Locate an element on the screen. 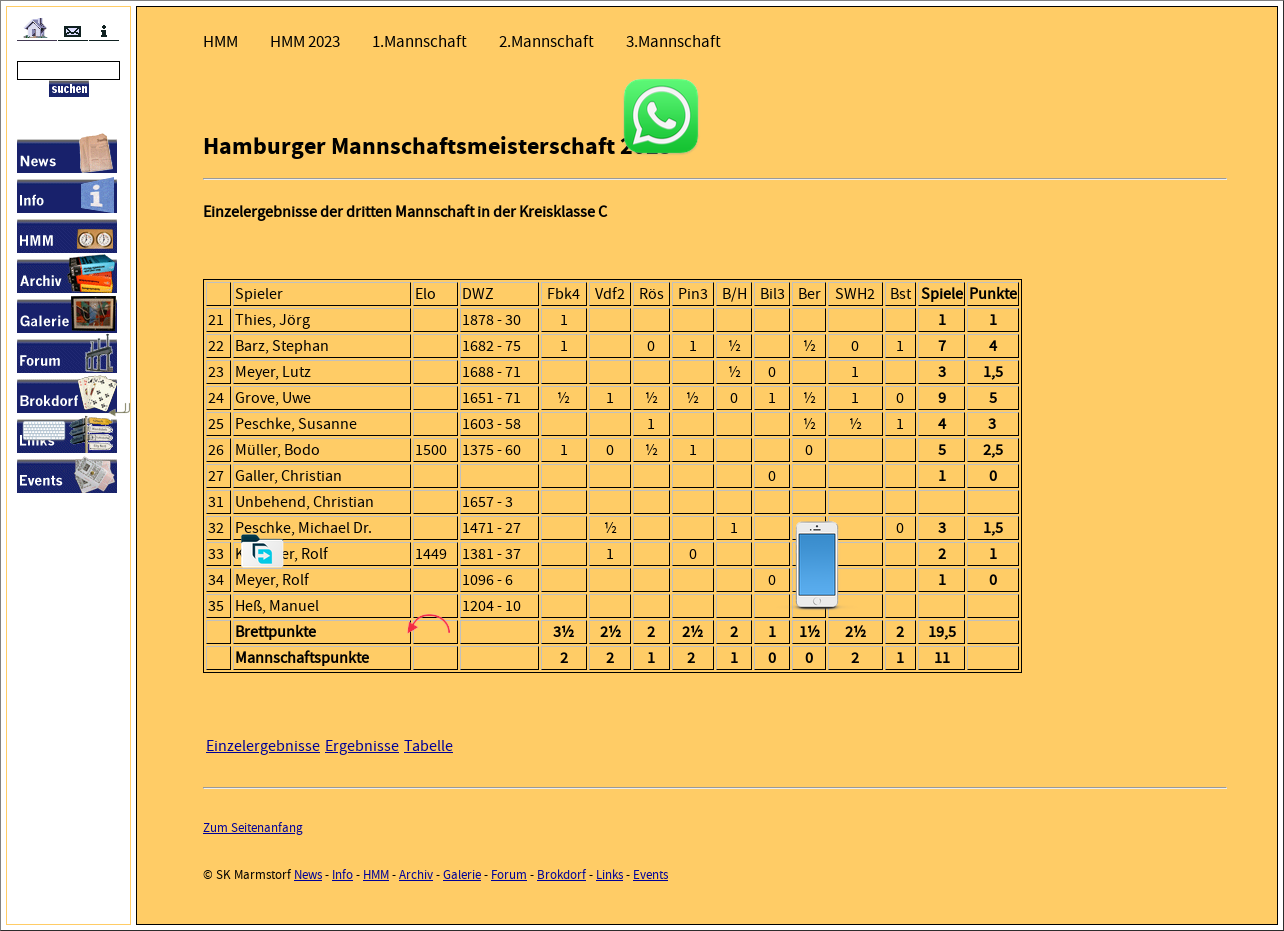 Image resolution: width=1284 pixels, height=931 pixels. undo the last action is located at coordinates (428, 623).